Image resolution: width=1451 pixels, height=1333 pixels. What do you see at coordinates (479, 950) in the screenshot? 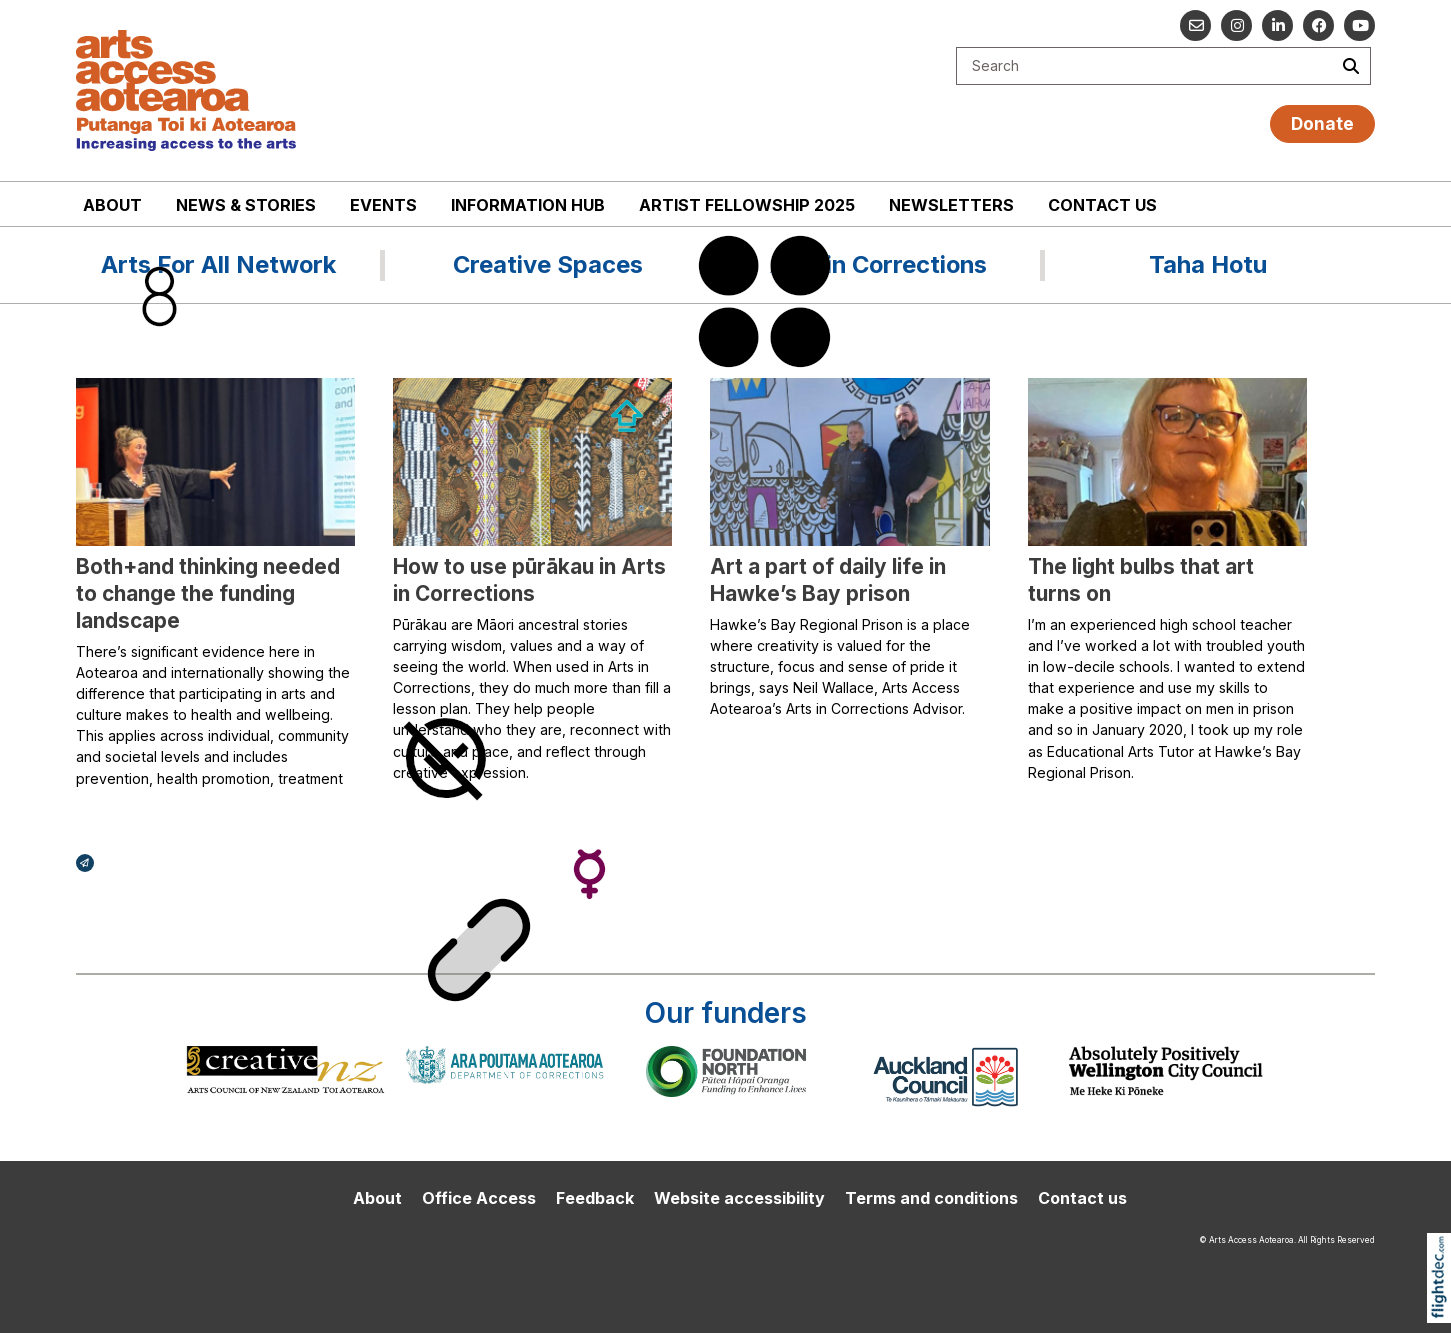
I see `disconnect or unlink connected items` at bounding box center [479, 950].